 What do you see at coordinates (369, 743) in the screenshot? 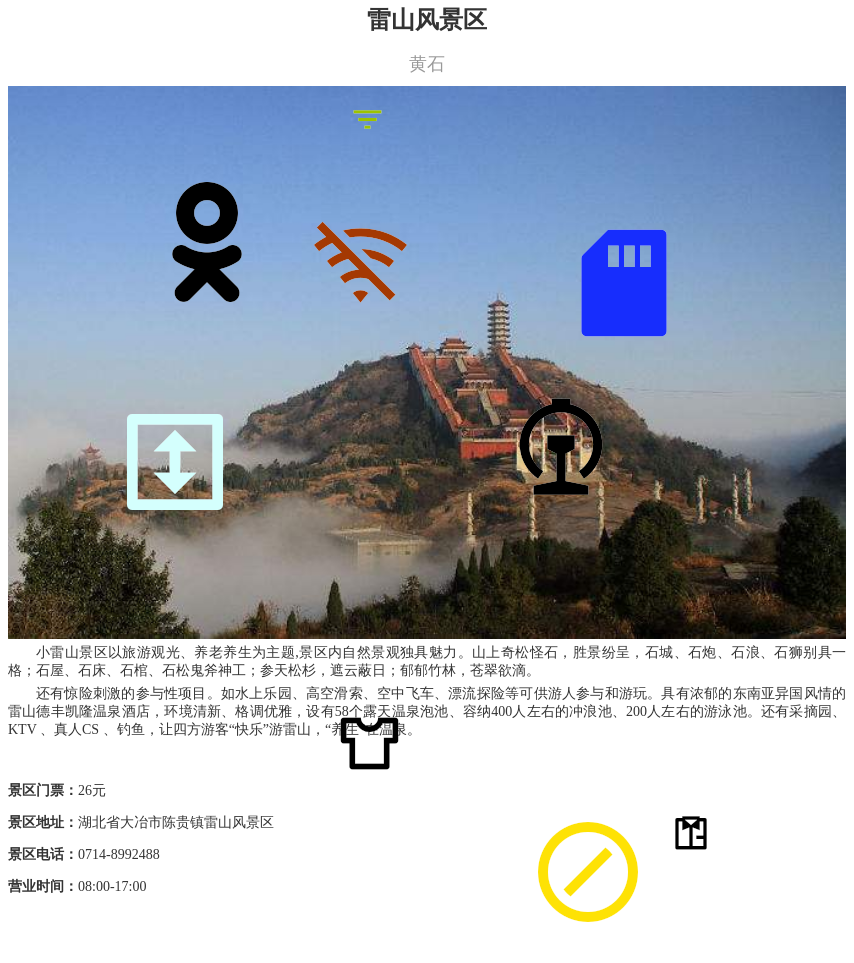
I see `browse clothing or apparel items` at bounding box center [369, 743].